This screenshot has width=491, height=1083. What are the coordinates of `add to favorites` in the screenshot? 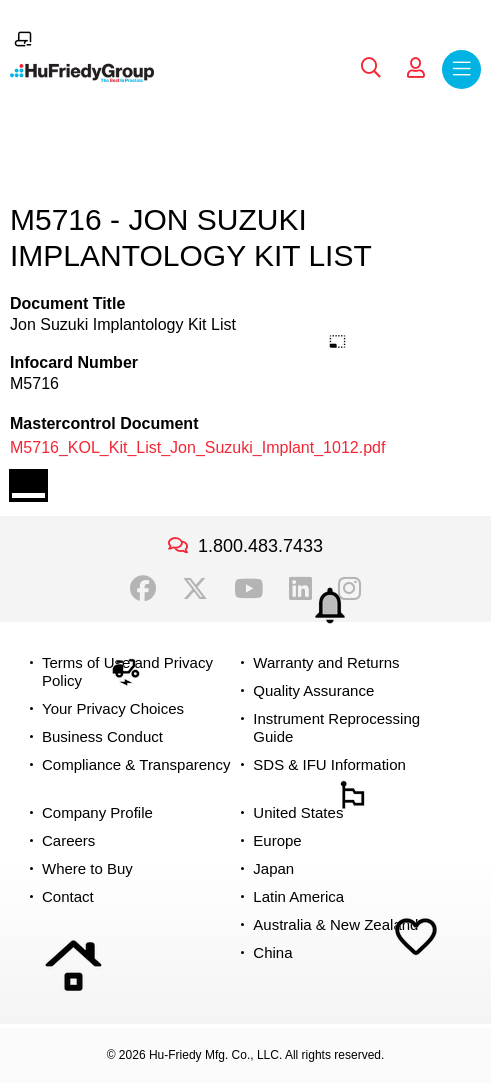 It's located at (416, 937).